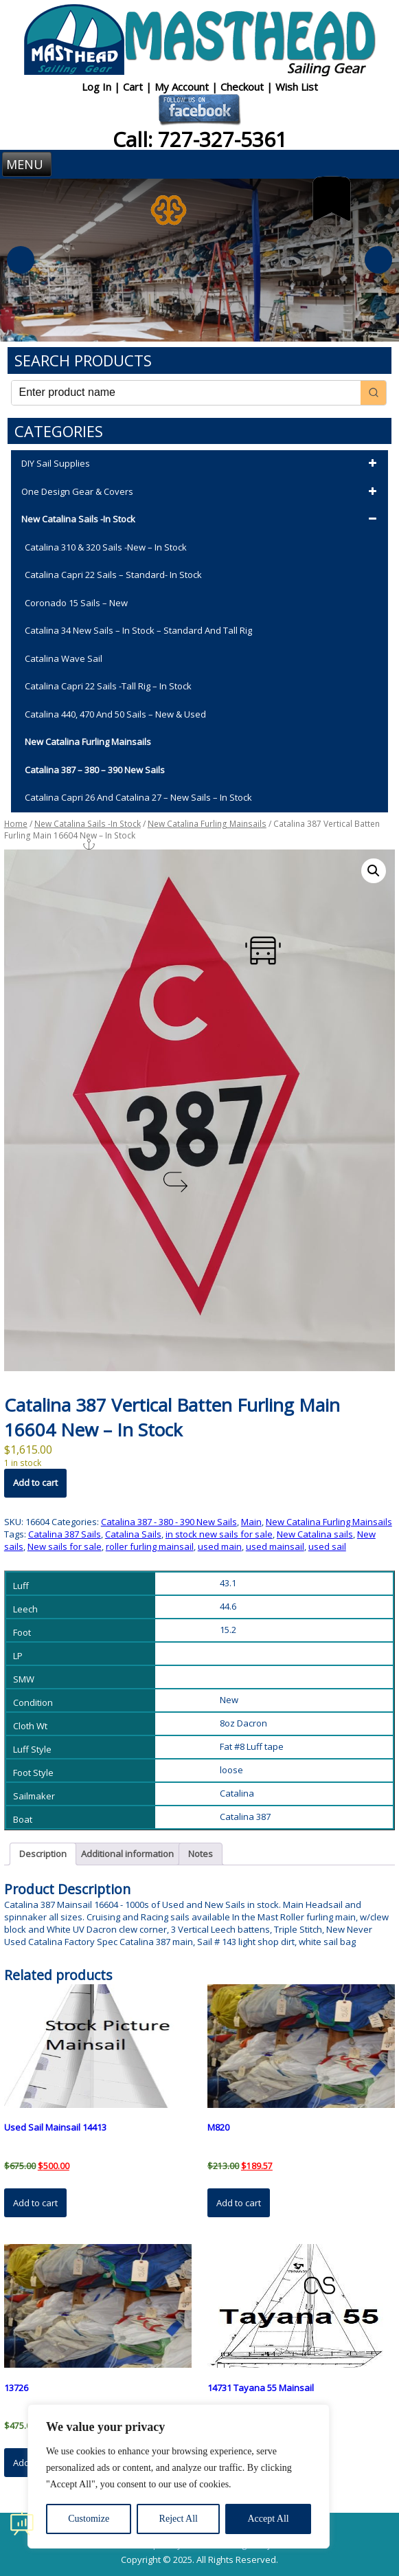 This screenshot has width=399, height=2576. What do you see at coordinates (22, 2524) in the screenshot?
I see `view presentation with chart data` at bounding box center [22, 2524].